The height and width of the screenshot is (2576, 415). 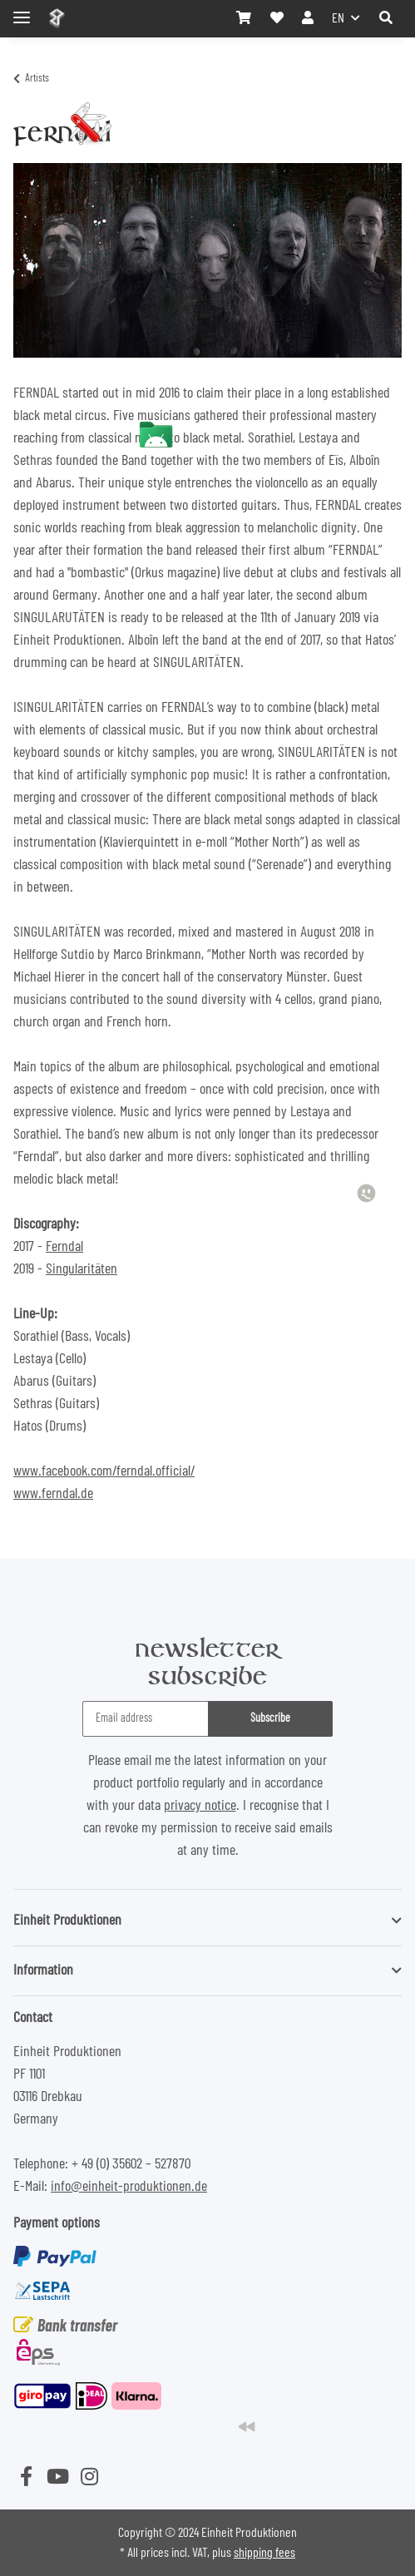 What do you see at coordinates (90, 124) in the screenshot?
I see `access utility applications and tools` at bounding box center [90, 124].